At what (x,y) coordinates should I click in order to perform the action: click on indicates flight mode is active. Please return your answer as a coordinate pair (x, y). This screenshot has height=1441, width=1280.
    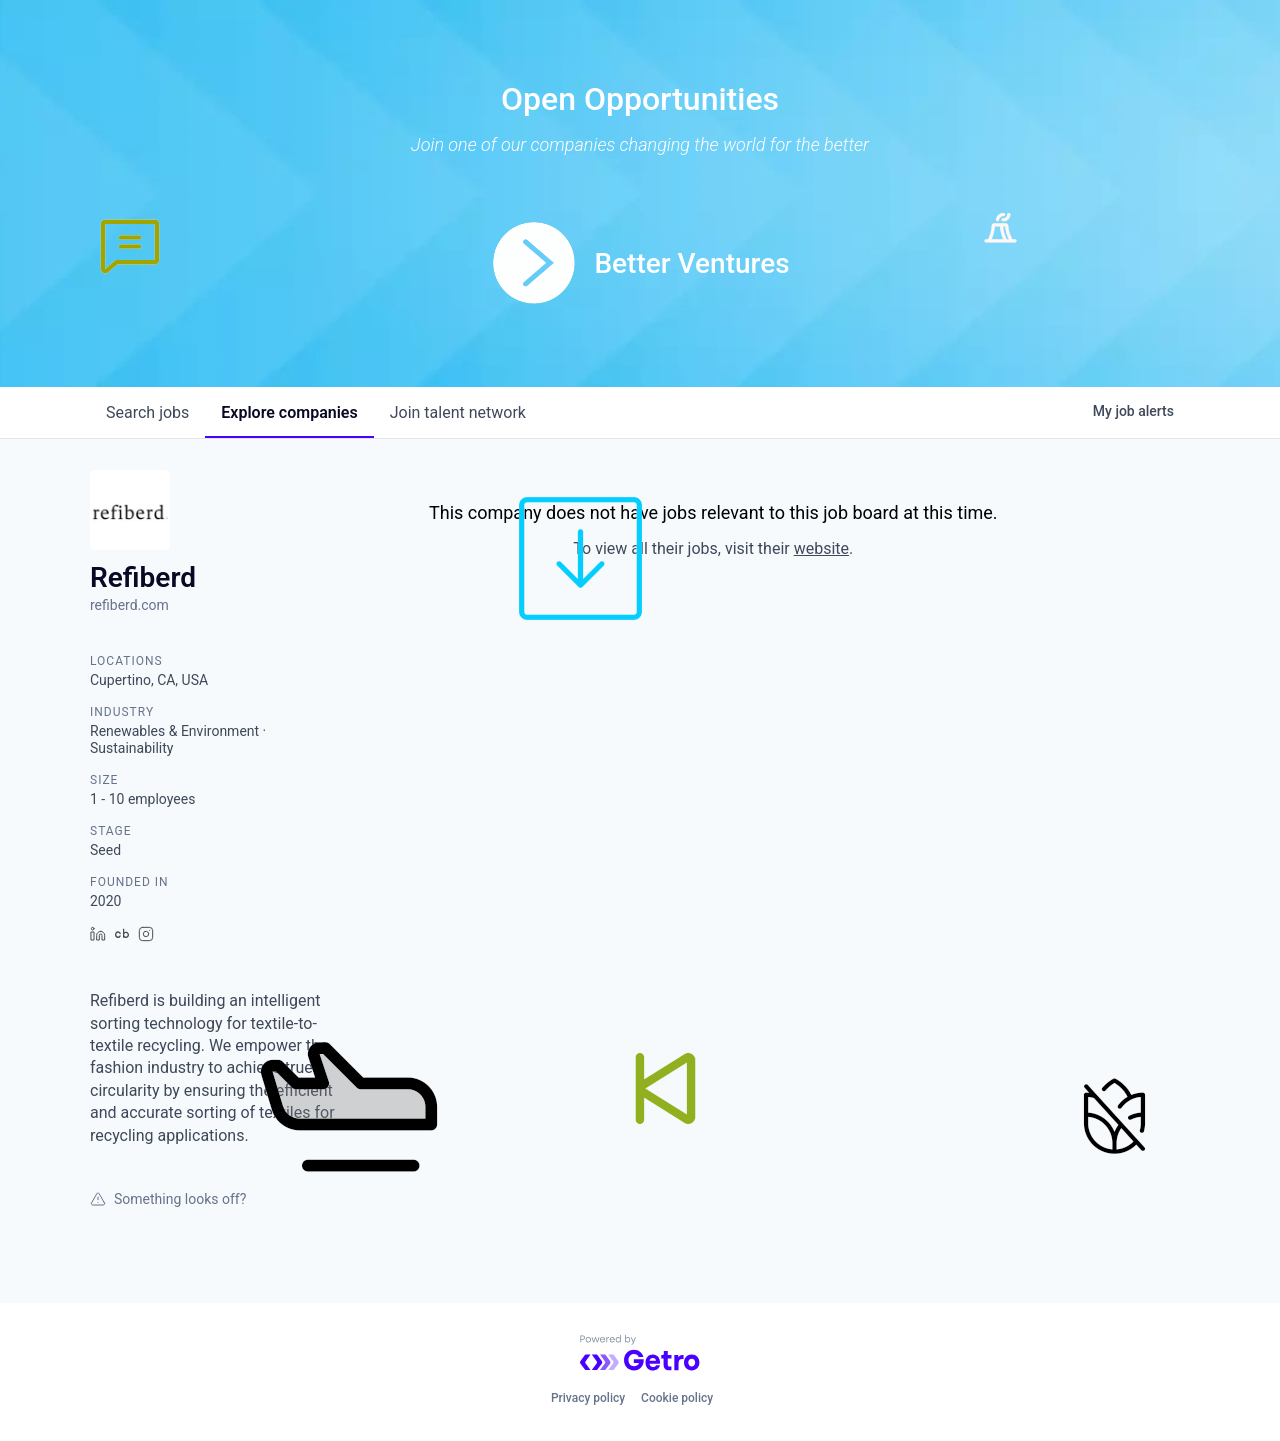
    Looking at the image, I should click on (349, 1101).